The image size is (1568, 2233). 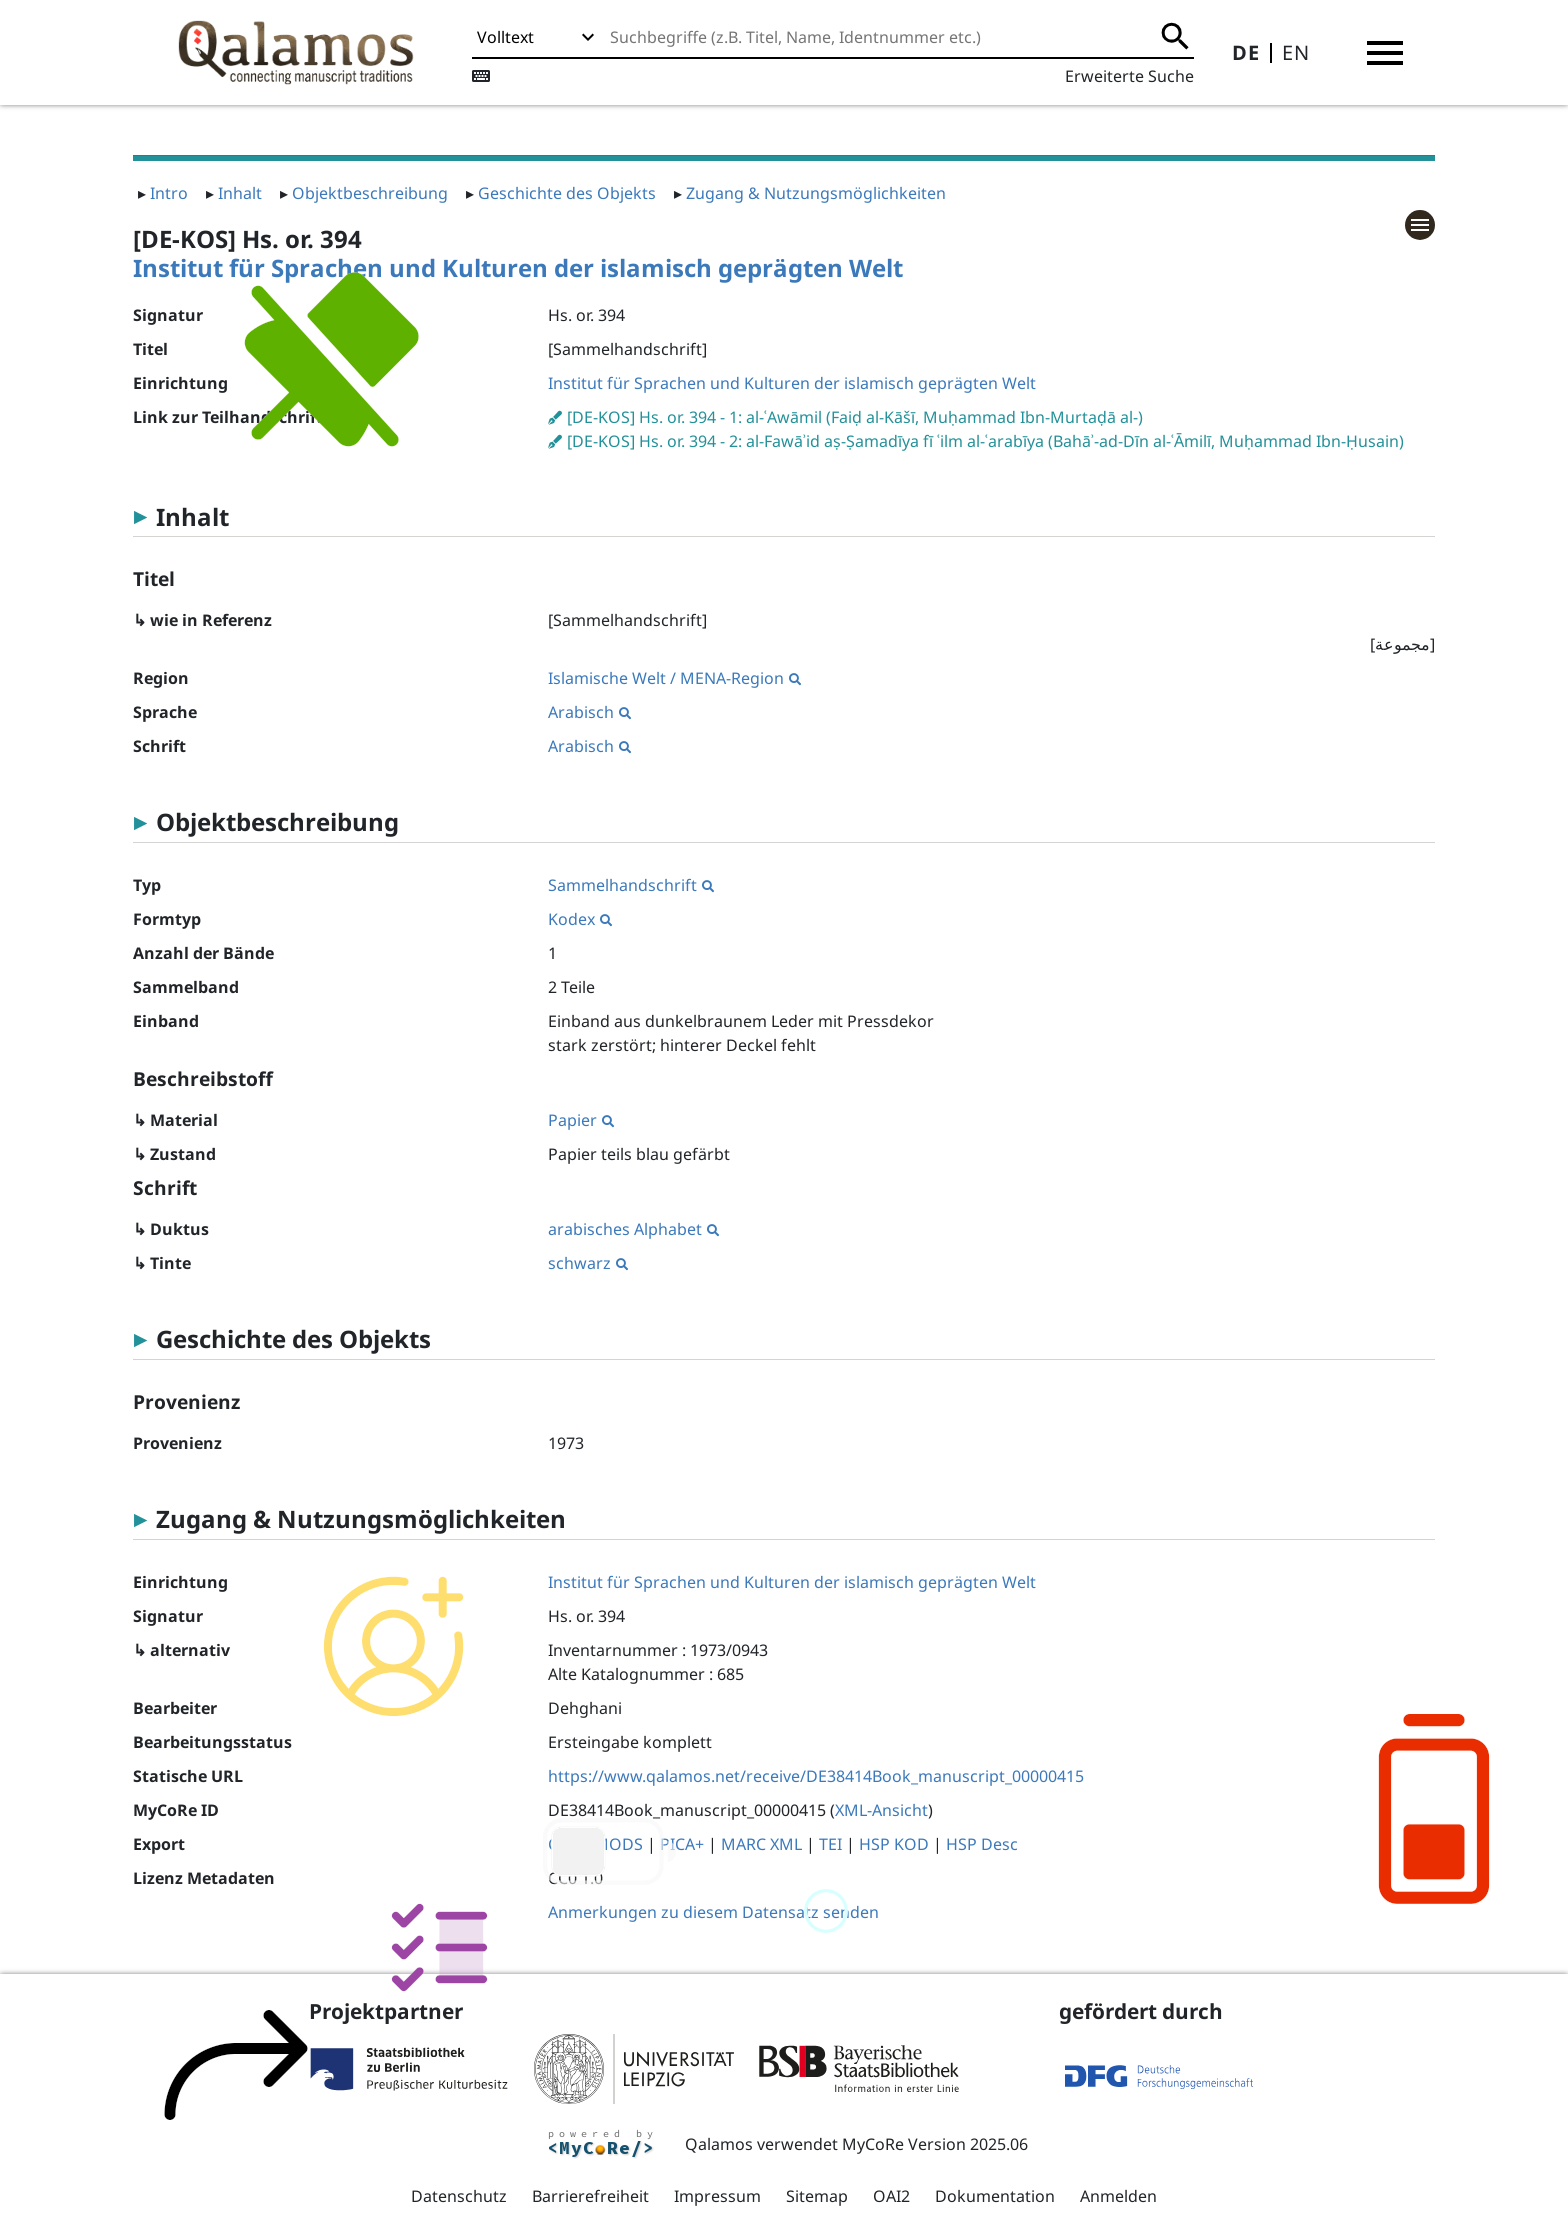 What do you see at coordinates (1434, 1812) in the screenshot?
I see `indicates medium battery level` at bounding box center [1434, 1812].